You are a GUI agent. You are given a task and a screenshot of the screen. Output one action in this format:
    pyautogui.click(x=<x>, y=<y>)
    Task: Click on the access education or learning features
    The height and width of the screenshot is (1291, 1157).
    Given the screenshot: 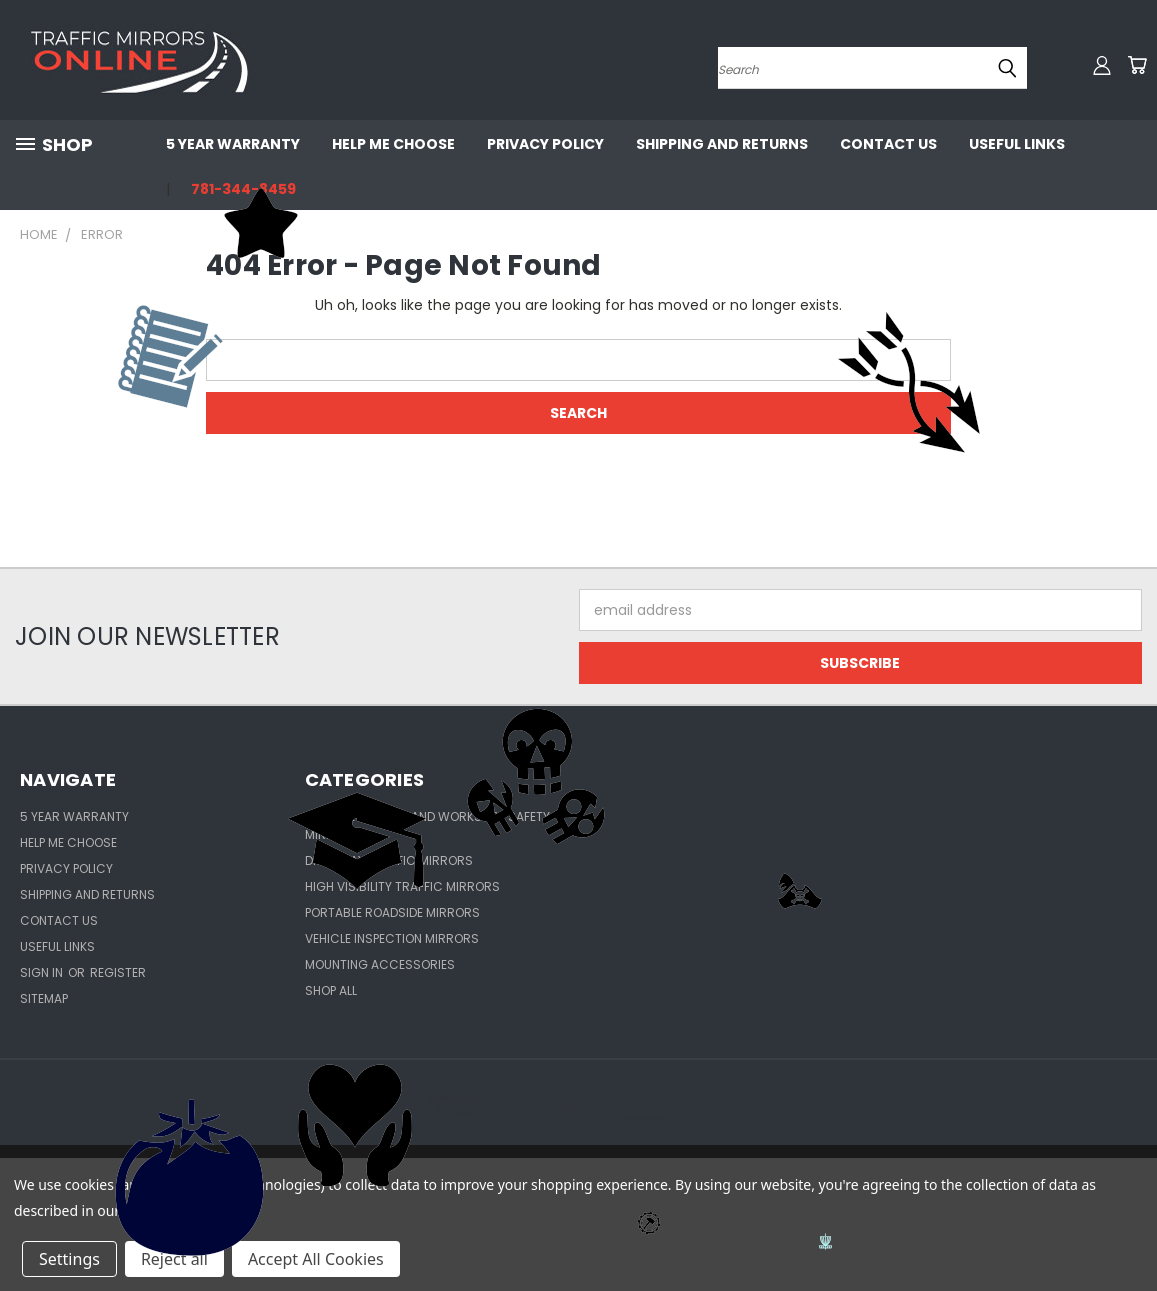 What is the action you would take?
    pyautogui.click(x=357, y=842)
    